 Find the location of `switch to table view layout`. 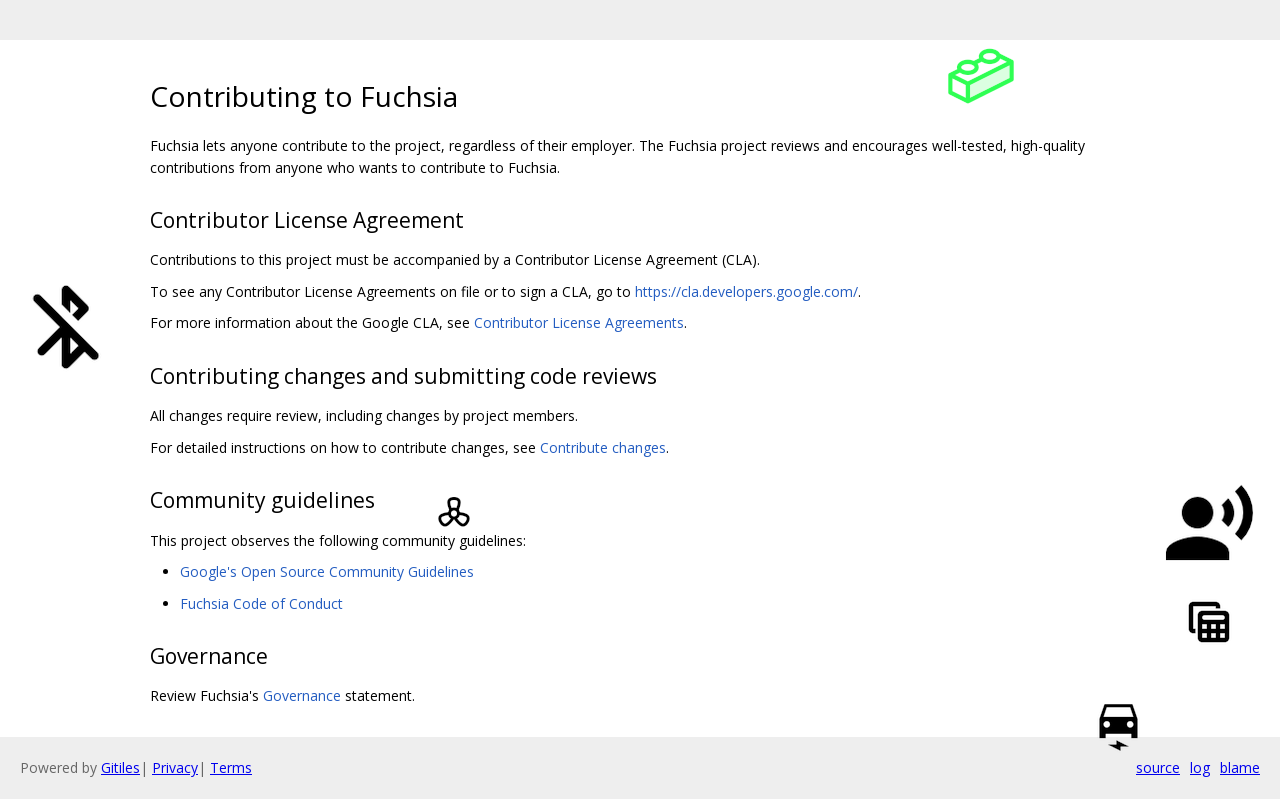

switch to table view layout is located at coordinates (1209, 622).